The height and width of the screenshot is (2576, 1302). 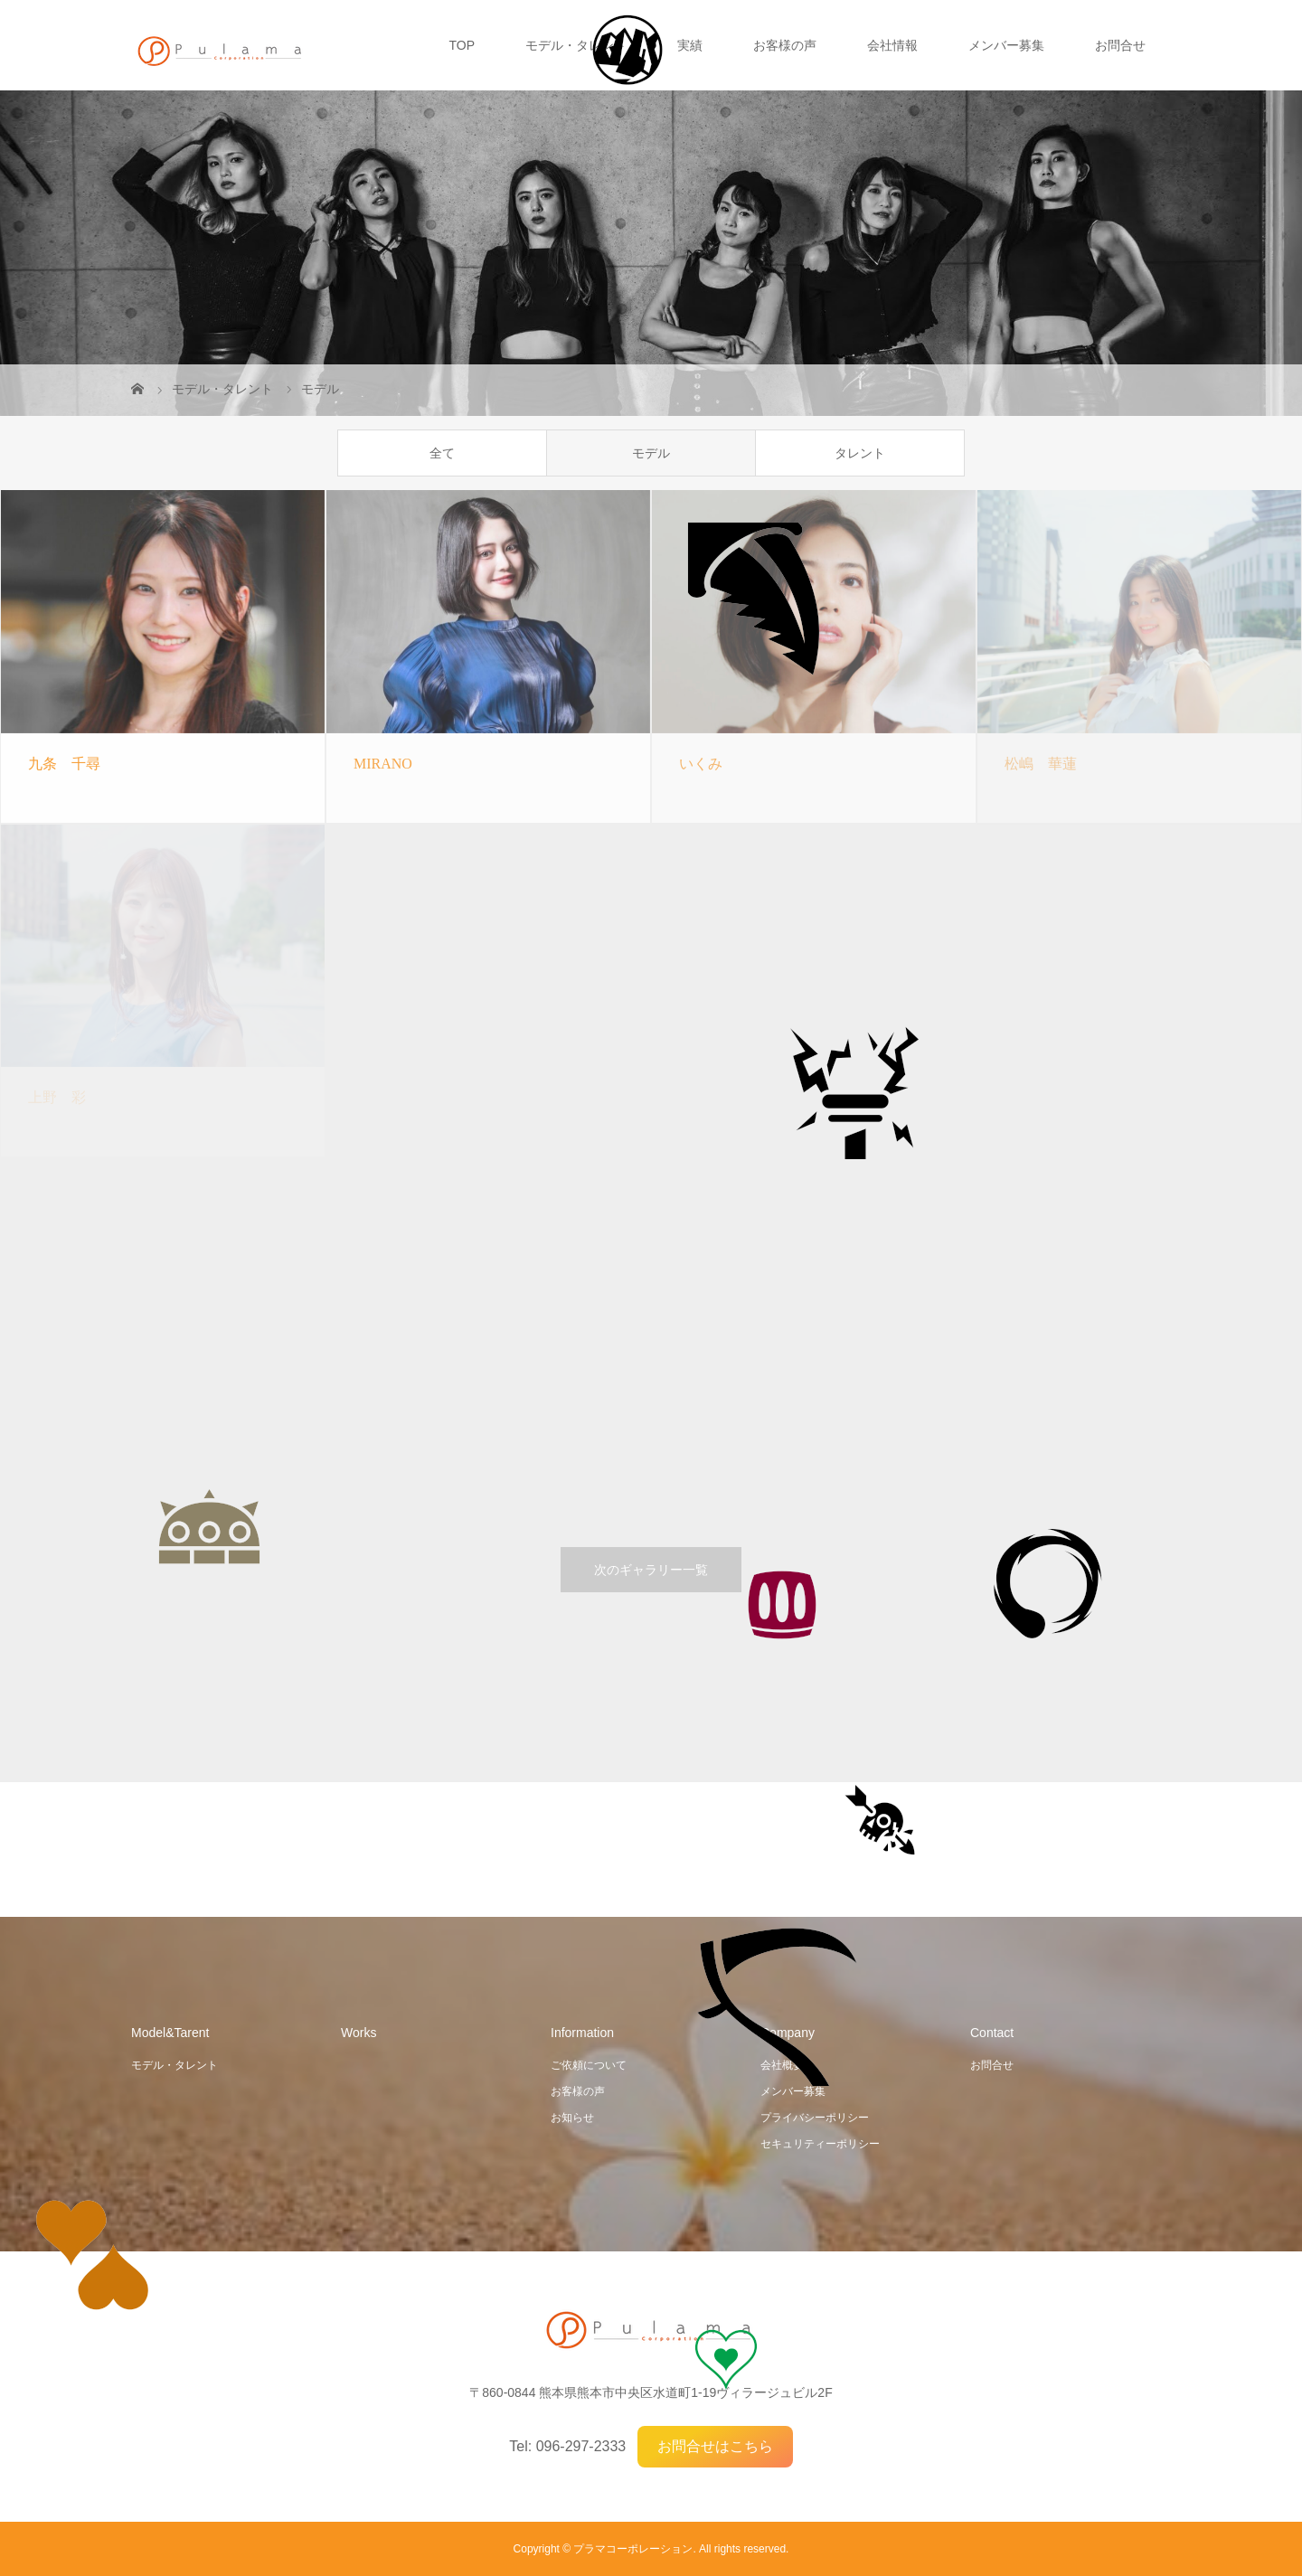 I want to click on zen or meditation mode, so click(x=1048, y=1583).